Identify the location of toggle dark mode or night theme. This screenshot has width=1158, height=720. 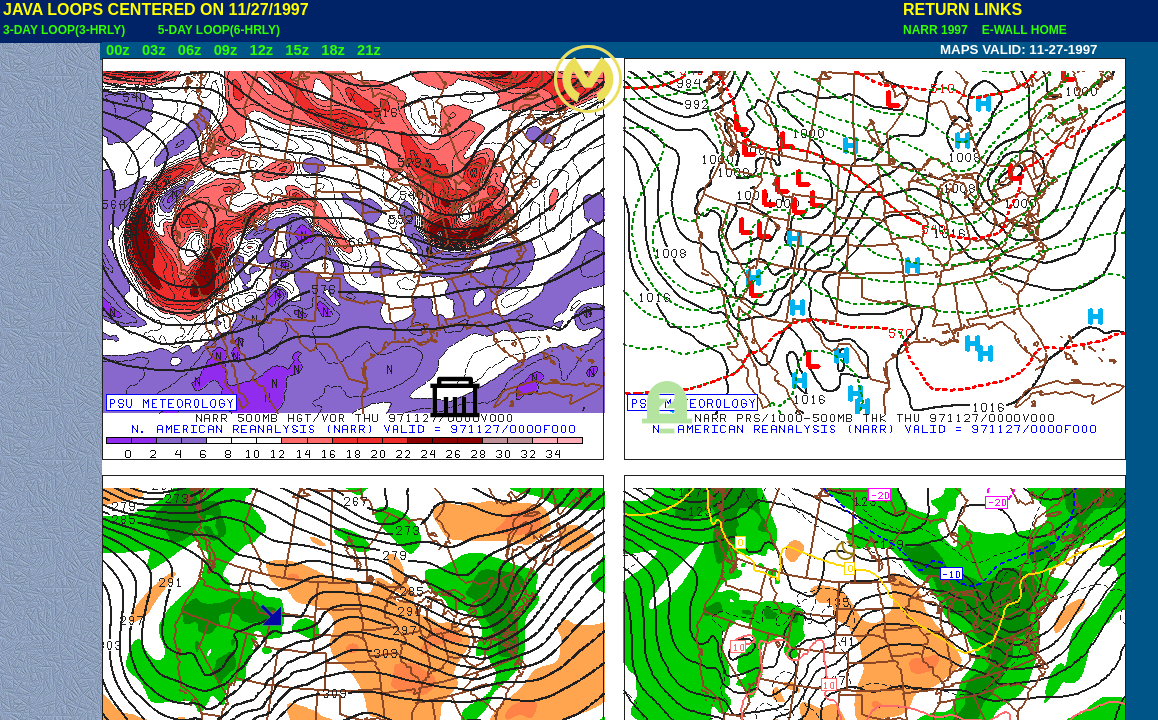
(845, 550).